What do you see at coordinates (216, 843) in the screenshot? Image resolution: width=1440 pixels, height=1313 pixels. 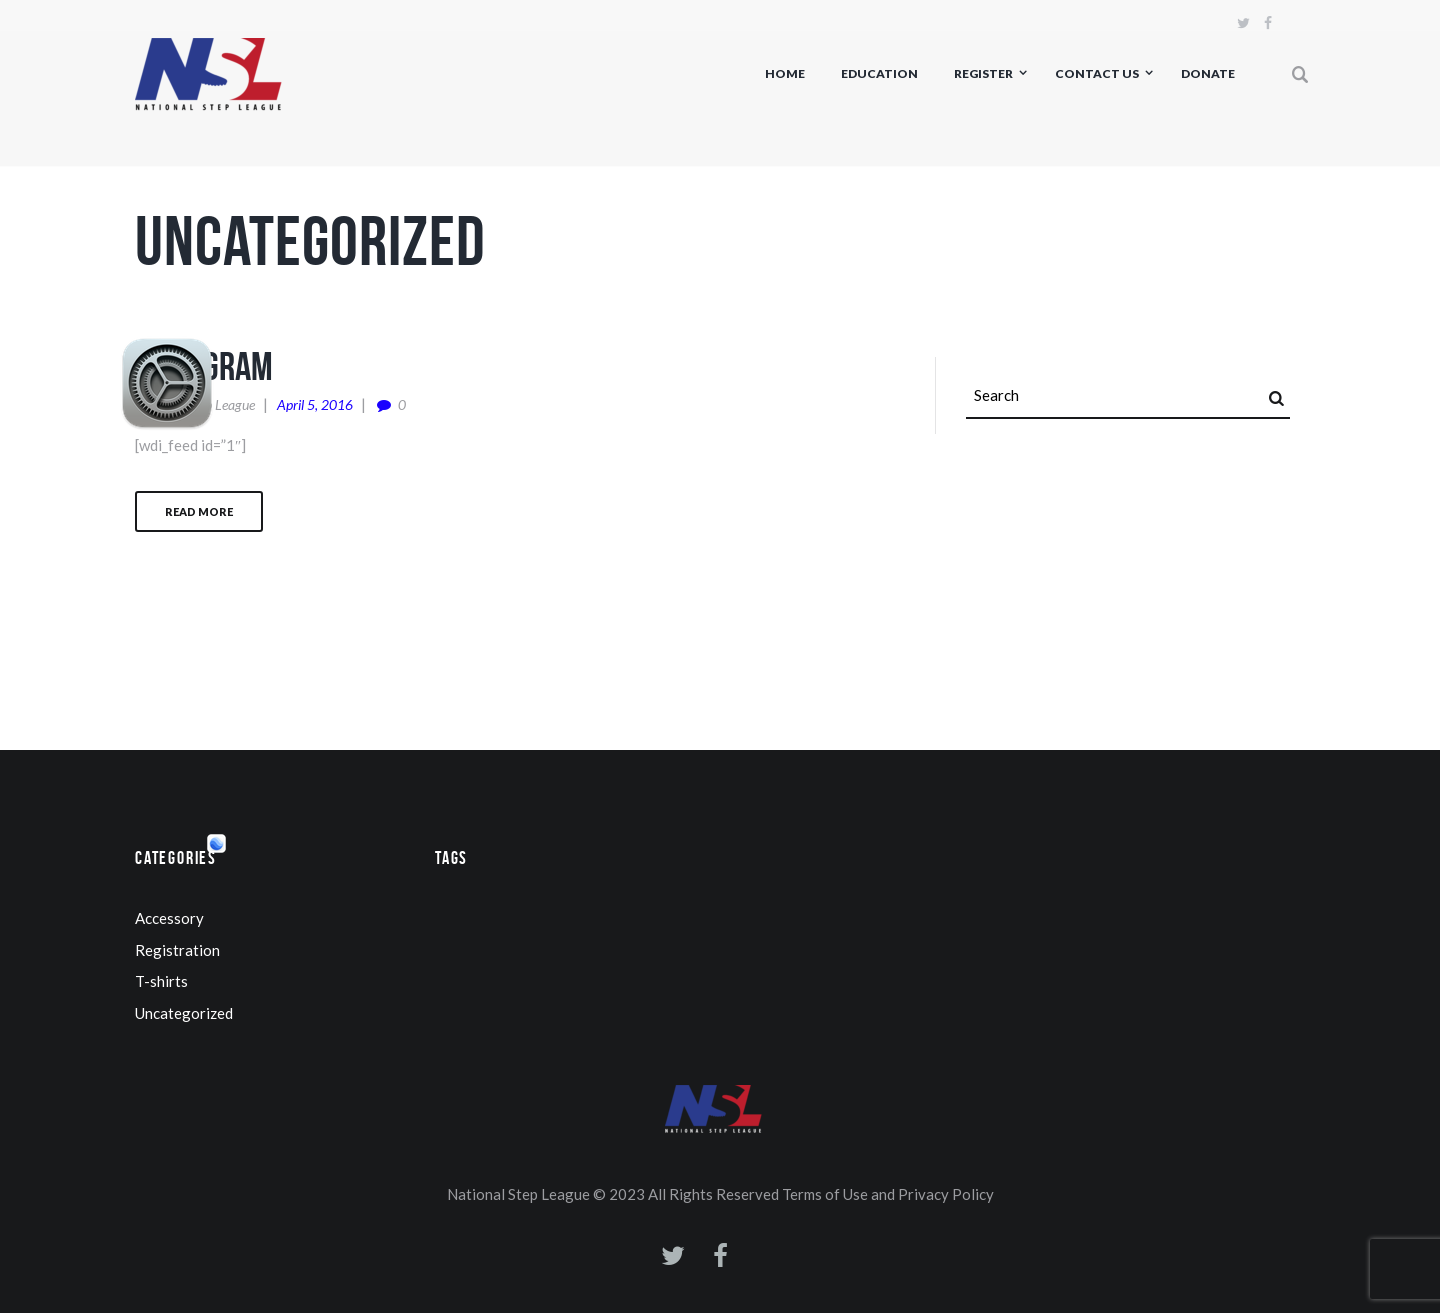 I see `open google earth app` at bounding box center [216, 843].